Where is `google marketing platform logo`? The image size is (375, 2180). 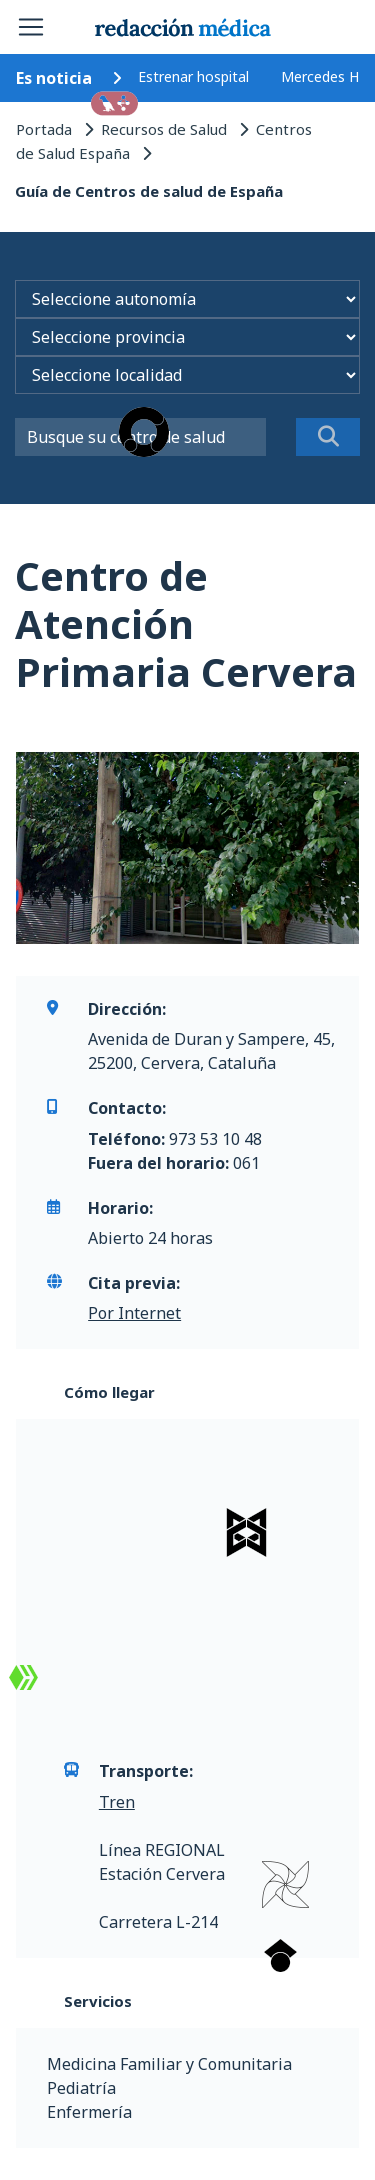
google marketing platform logo is located at coordinates (144, 432).